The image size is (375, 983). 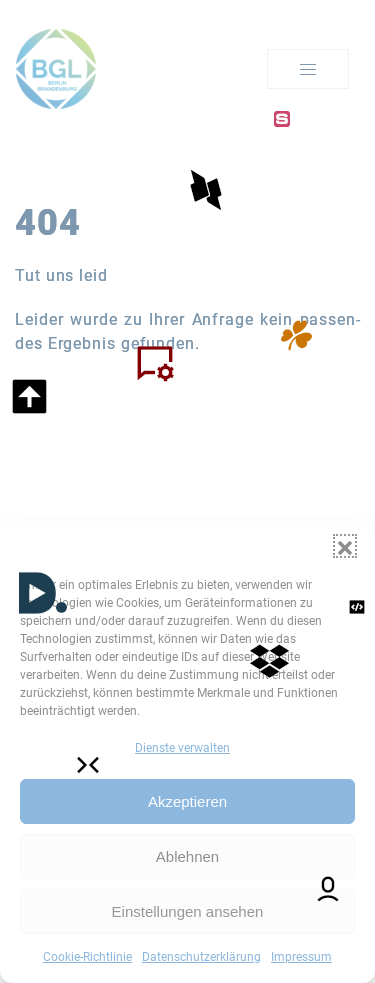 What do you see at coordinates (43, 593) in the screenshot?
I see `open DTube video platform` at bounding box center [43, 593].